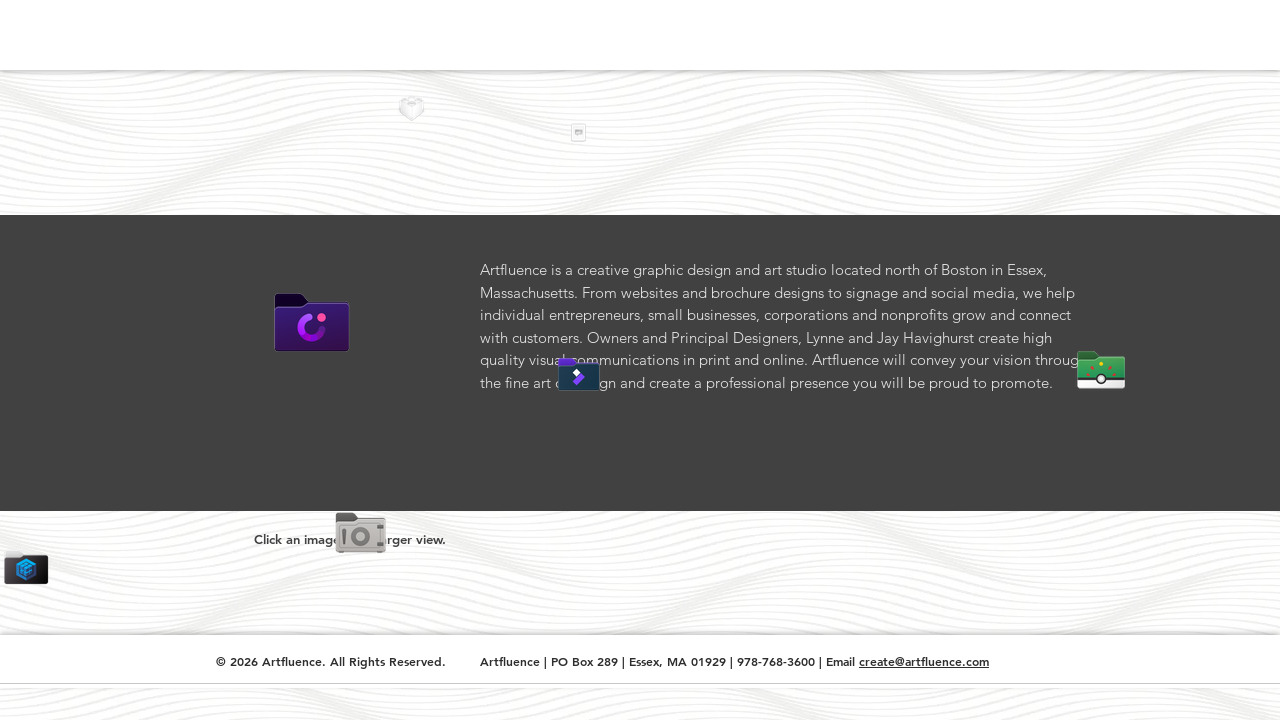 This screenshot has width=1280, height=720. What do you see at coordinates (1101, 371) in the screenshot?
I see `open pokémon friend ball themed folder` at bounding box center [1101, 371].